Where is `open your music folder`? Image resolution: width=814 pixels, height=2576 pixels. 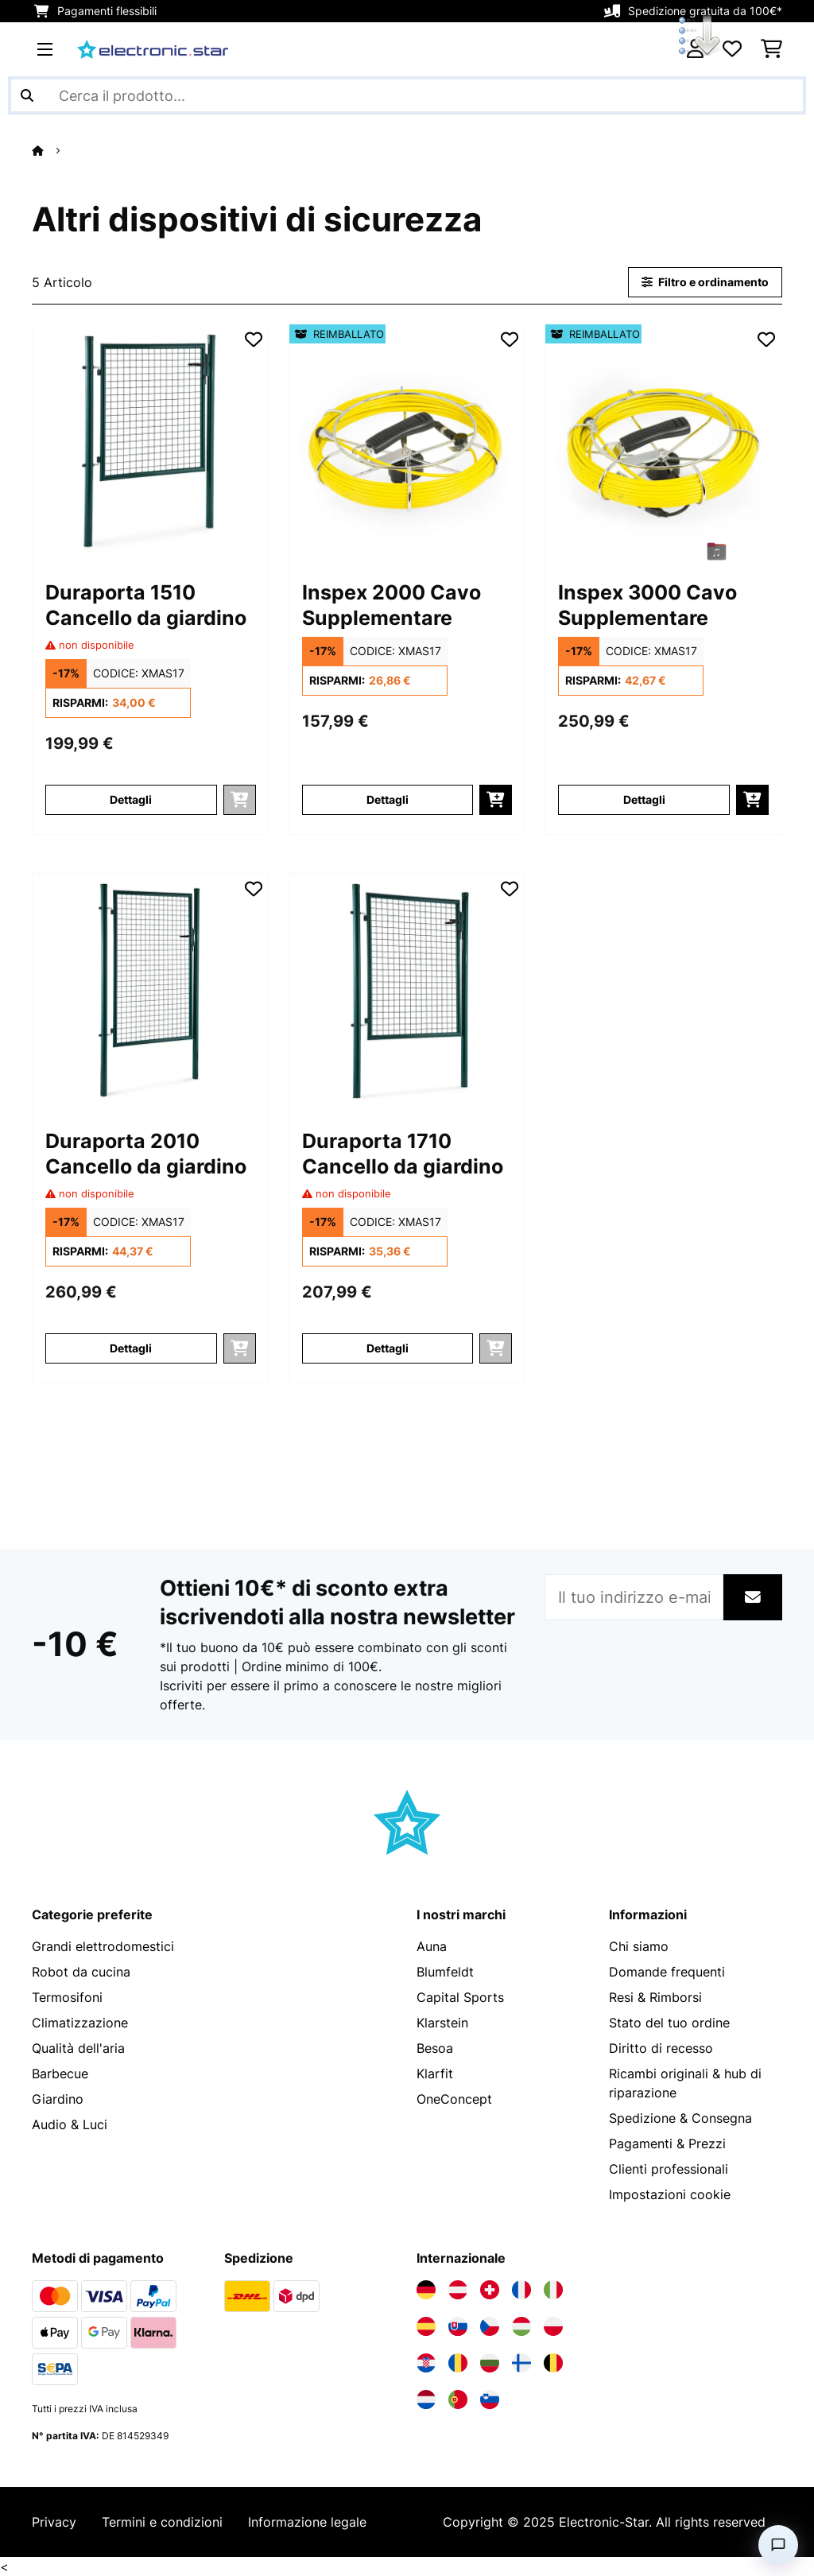 open your music folder is located at coordinates (716, 551).